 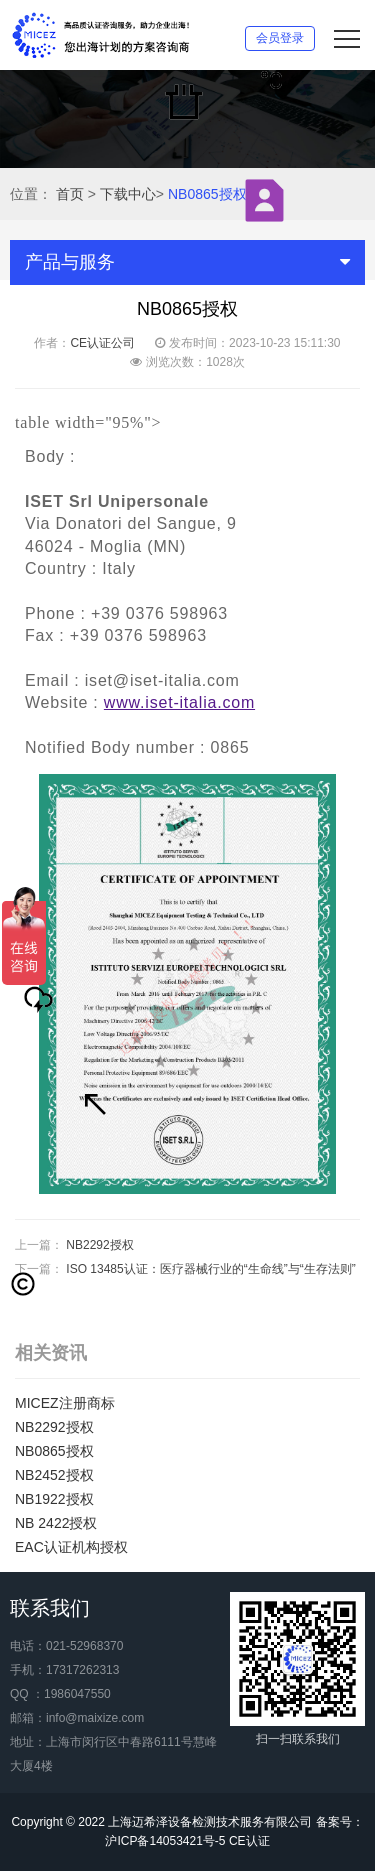 What do you see at coordinates (272, 80) in the screenshot?
I see `indicates temperature displayed in celsius` at bounding box center [272, 80].